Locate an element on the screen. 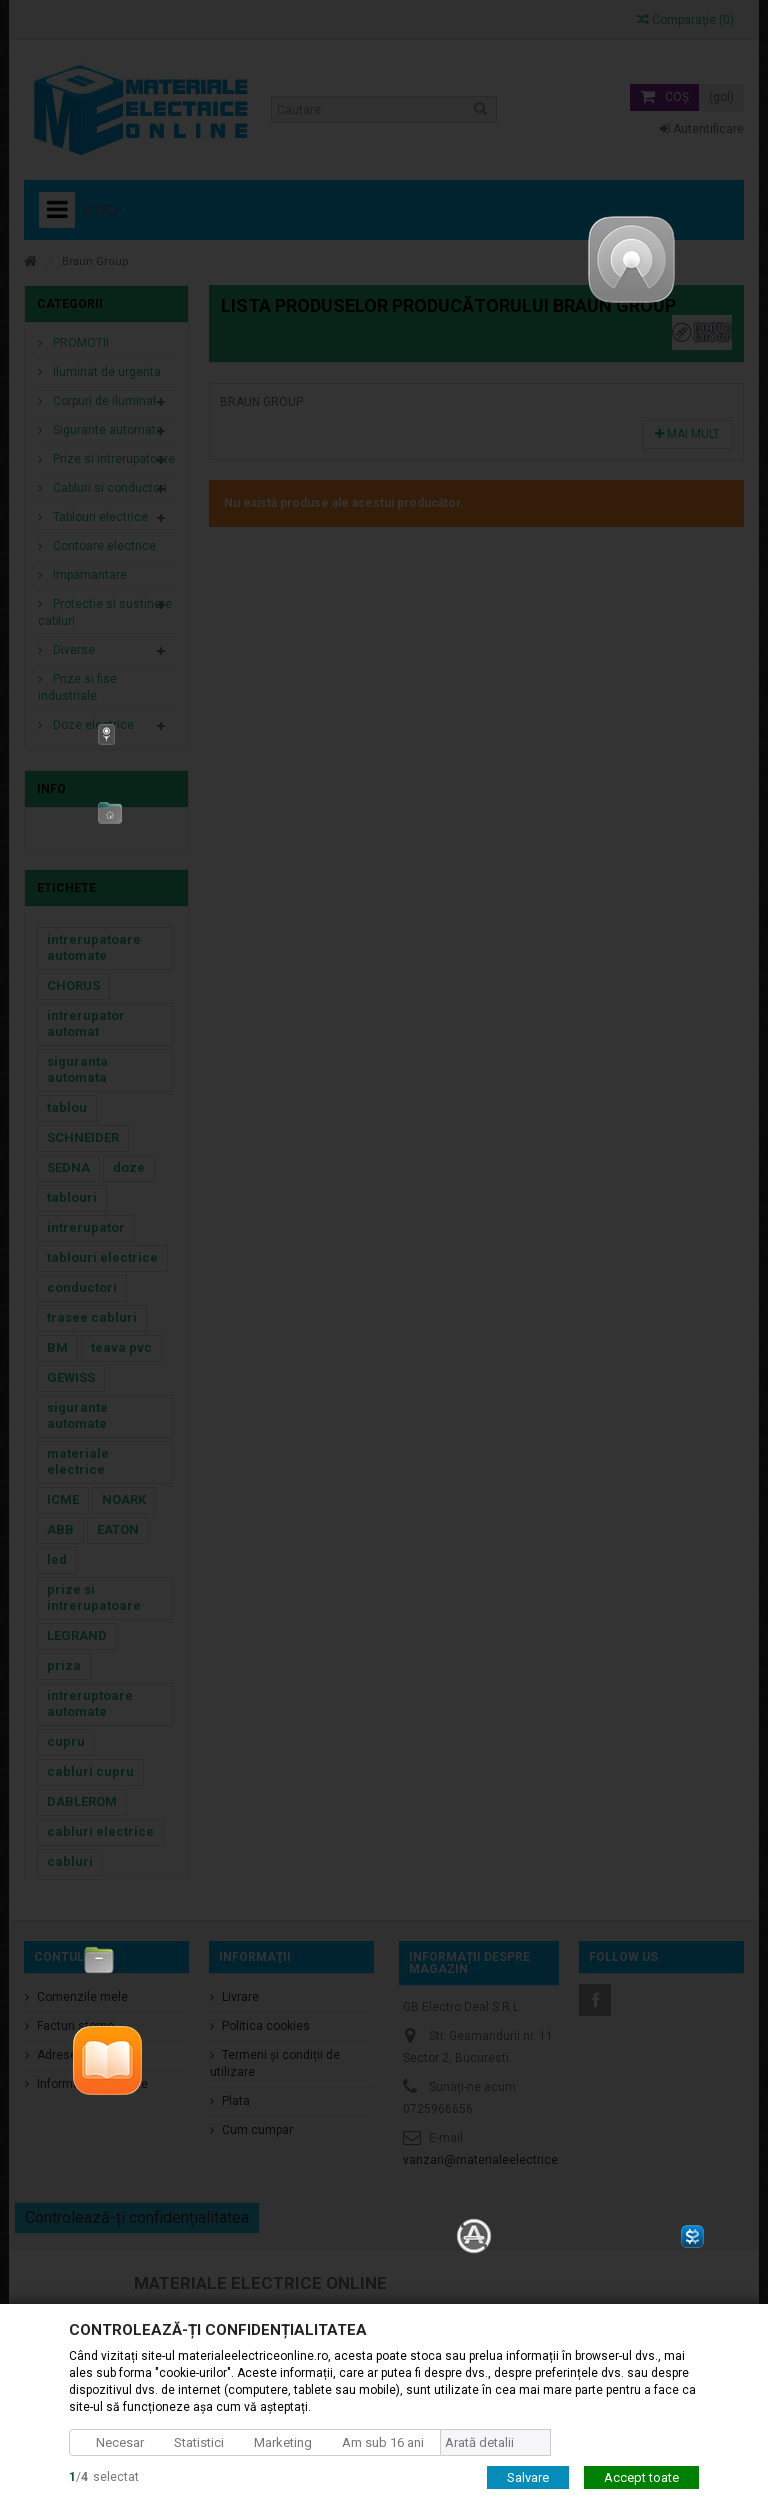 The width and height of the screenshot is (768, 2500). access your home folder is located at coordinates (110, 813).